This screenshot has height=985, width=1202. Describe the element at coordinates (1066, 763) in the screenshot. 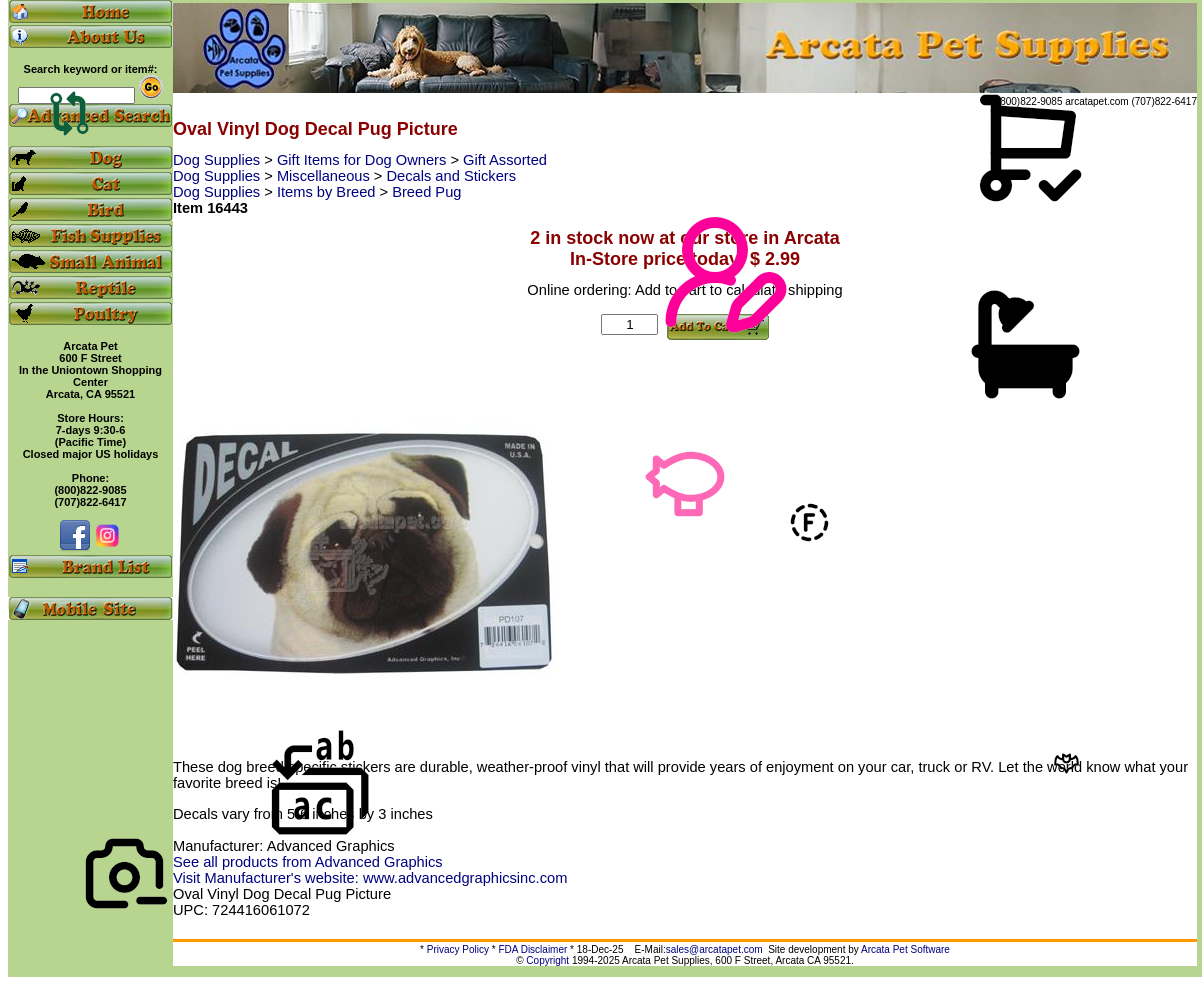

I see `toggle dark mode or night theme` at that location.